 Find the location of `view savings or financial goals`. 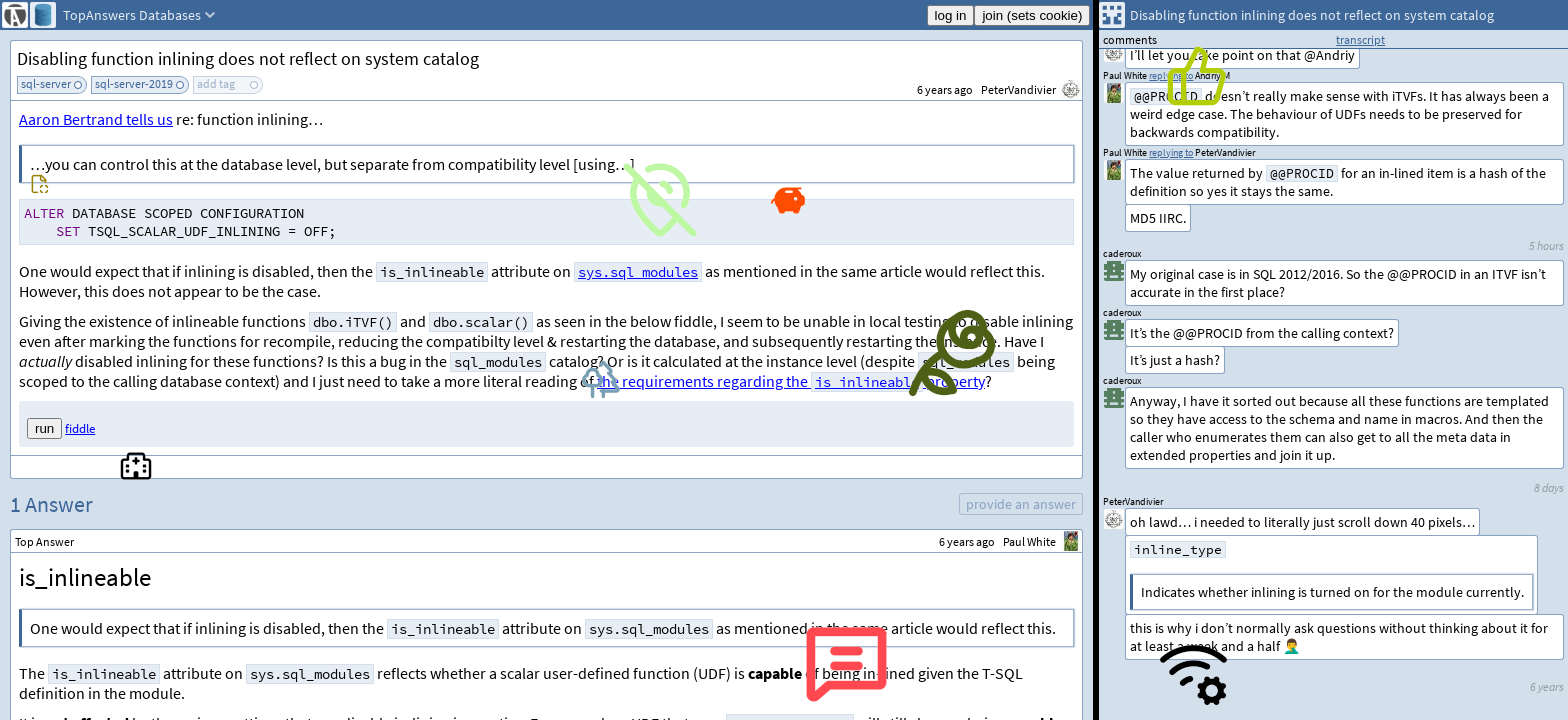

view savings or financial goals is located at coordinates (788, 200).